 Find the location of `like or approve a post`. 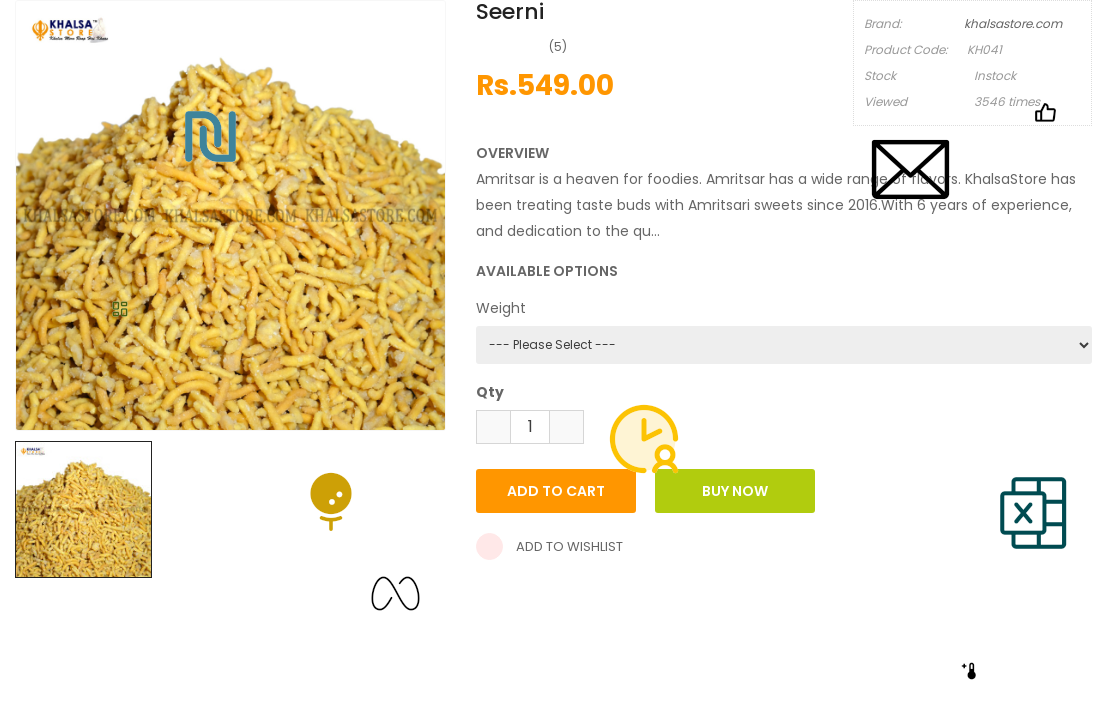

like or approve a post is located at coordinates (1045, 113).